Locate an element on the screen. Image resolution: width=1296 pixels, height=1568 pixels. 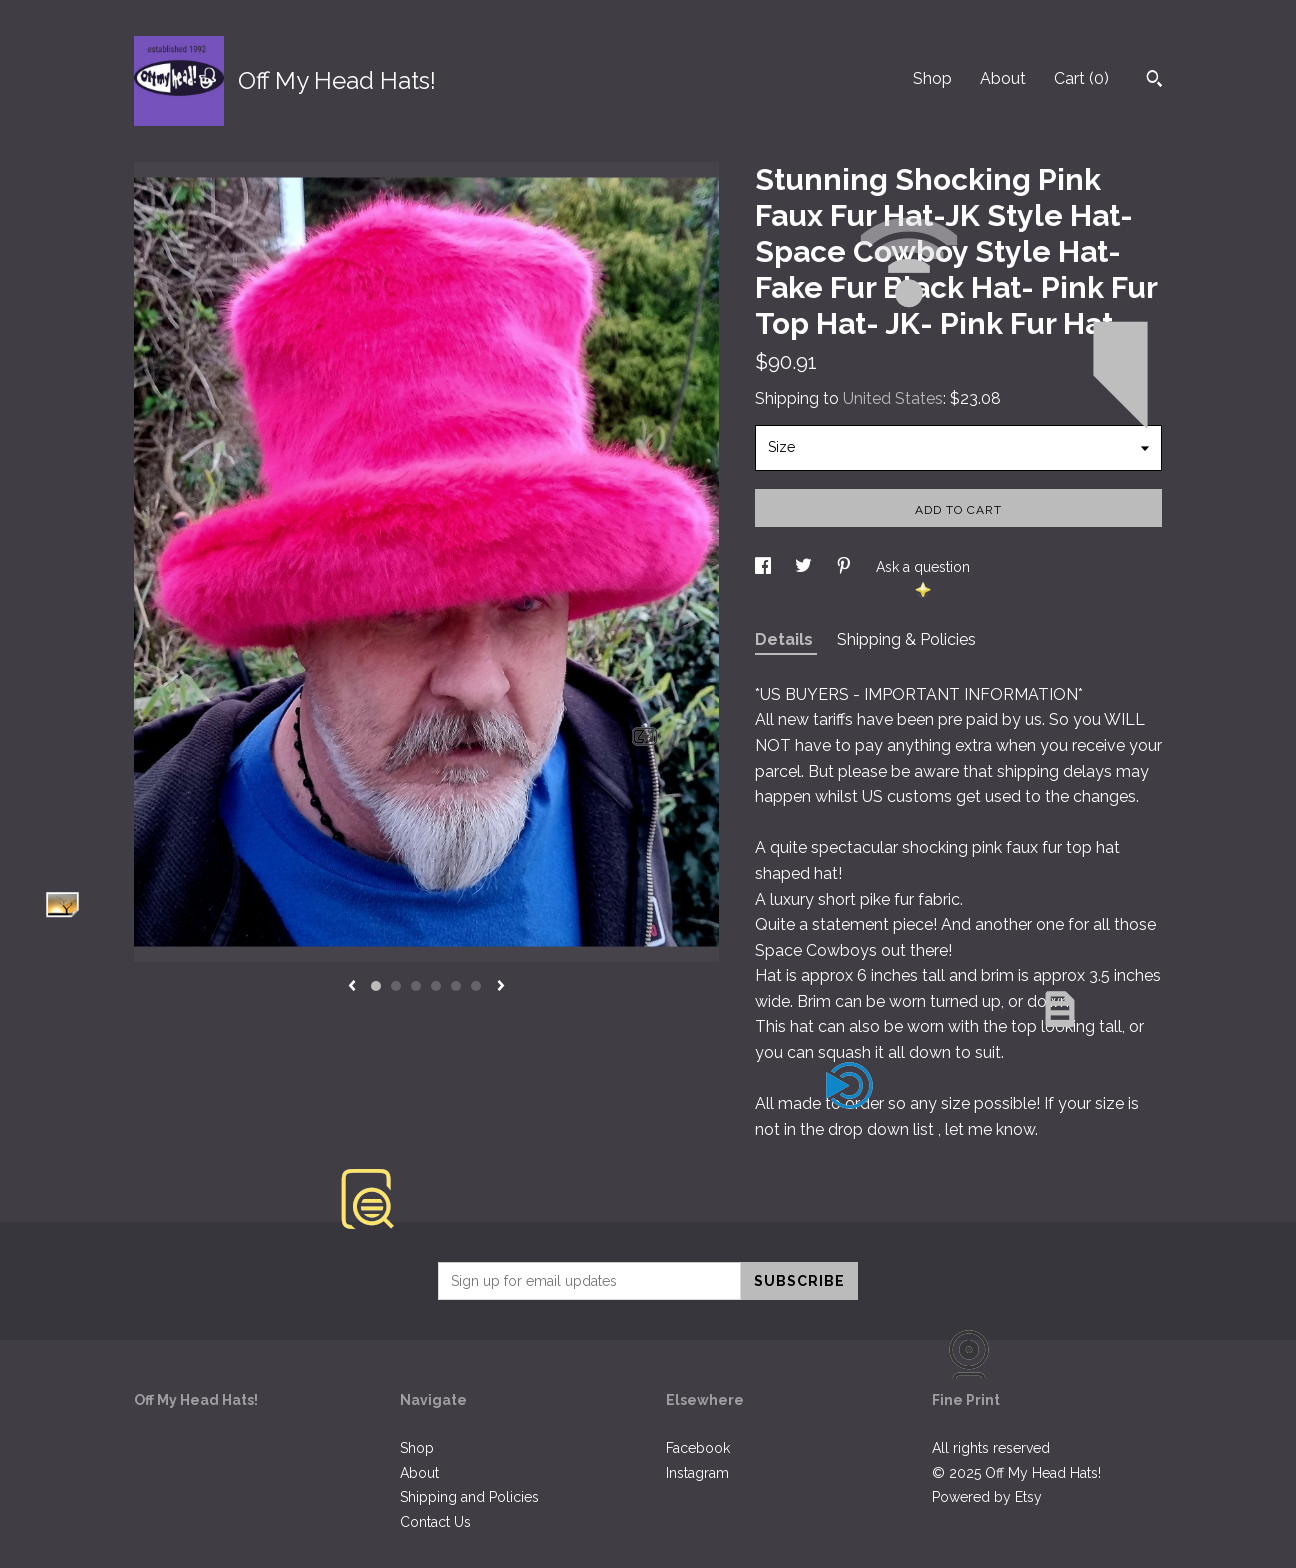
access webcam settings is located at coordinates (969, 1353).